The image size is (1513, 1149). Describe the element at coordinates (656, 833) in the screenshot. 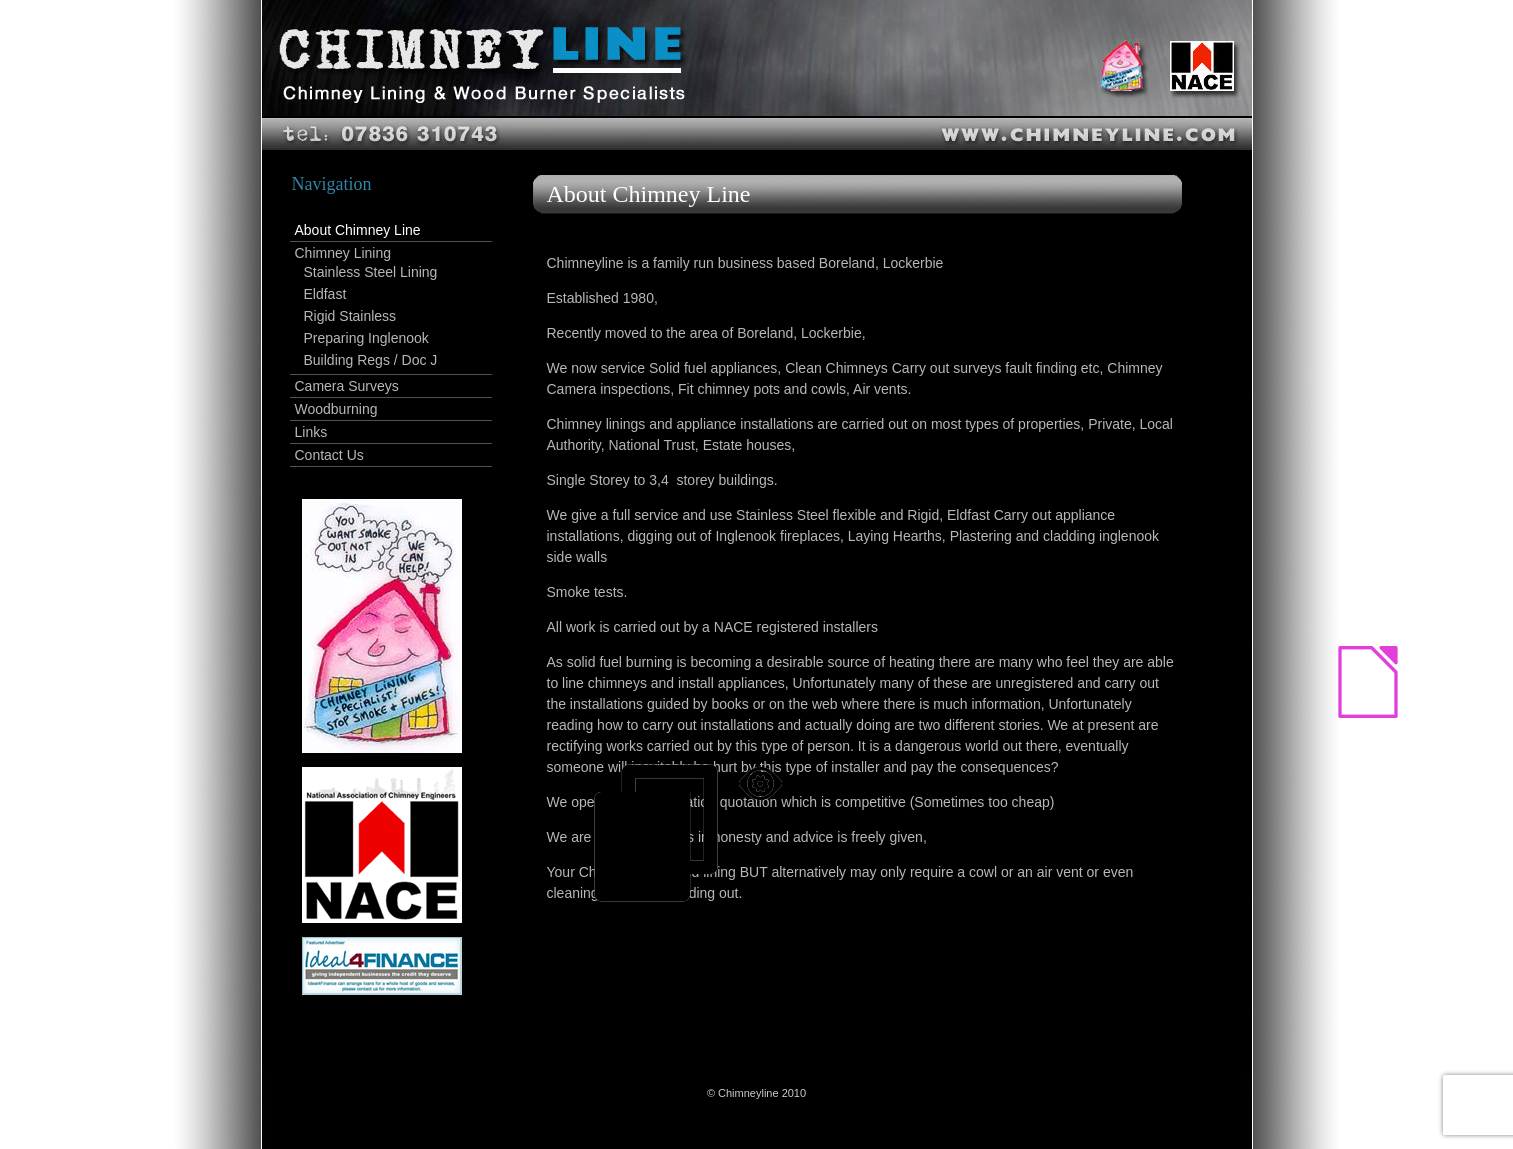

I see `copy file to clipboard` at that location.